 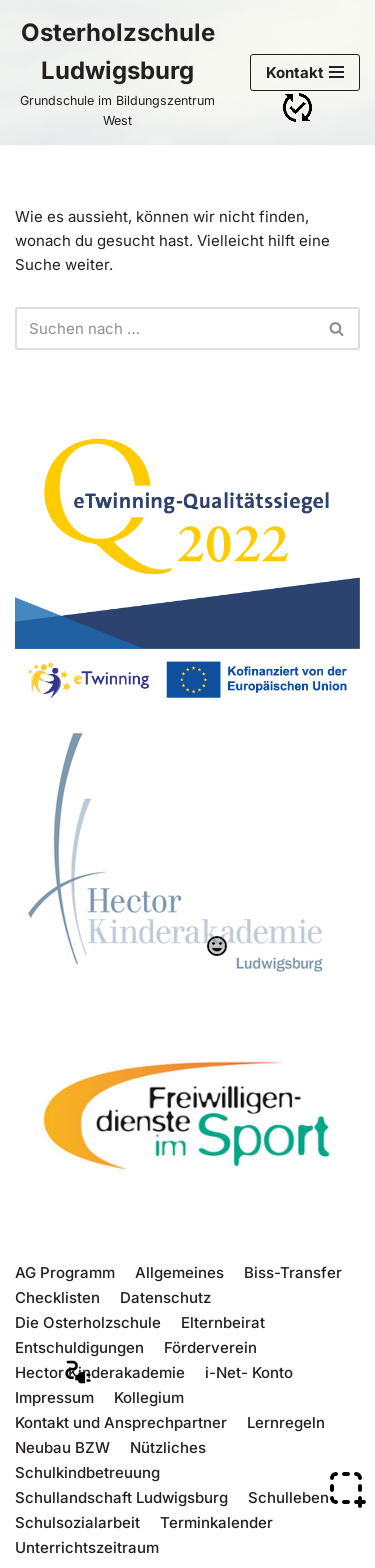 What do you see at coordinates (297, 107) in the screenshot?
I see `indicates content has been published with recent changes` at bounding box center [297, 107].